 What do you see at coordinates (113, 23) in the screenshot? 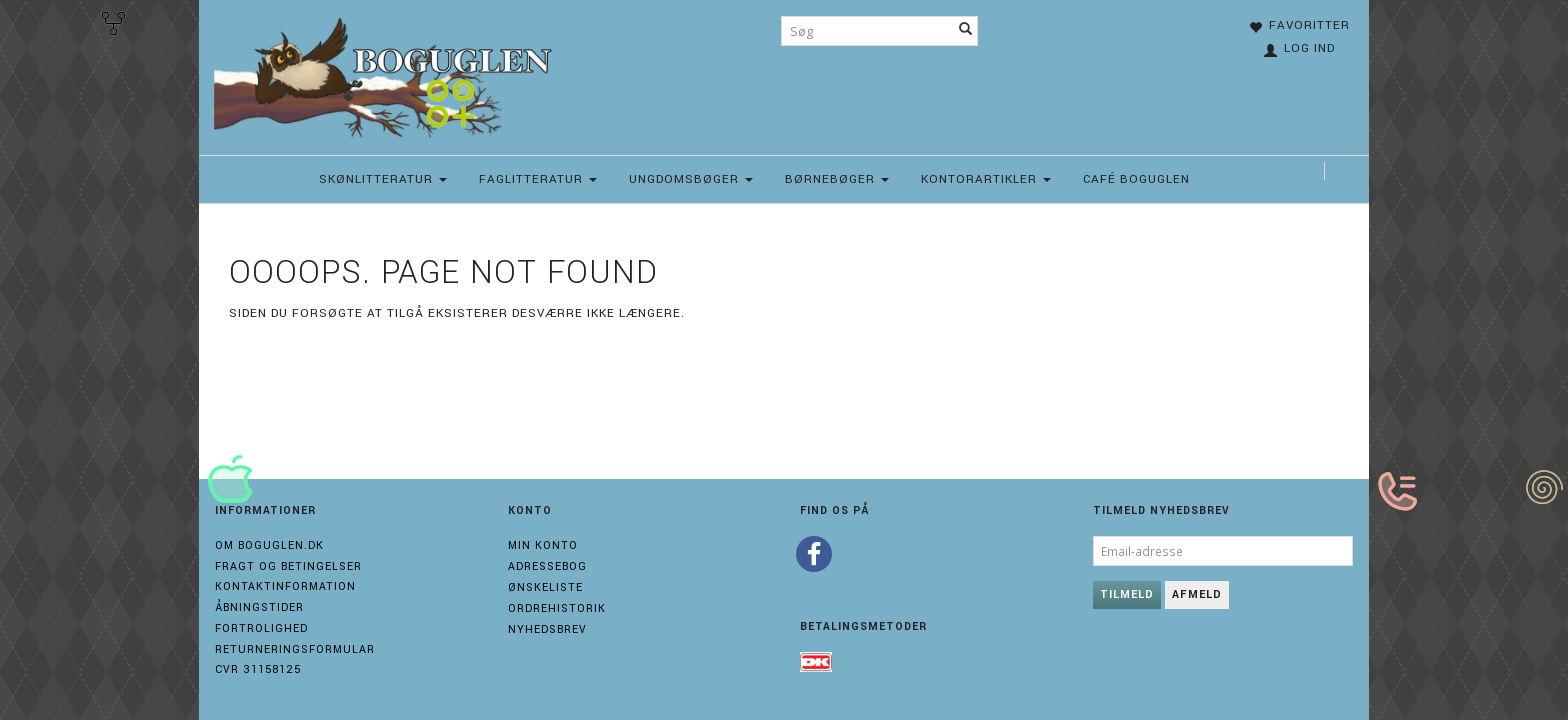
I see `fork a repository or branch` at bounding box center [113, 23].